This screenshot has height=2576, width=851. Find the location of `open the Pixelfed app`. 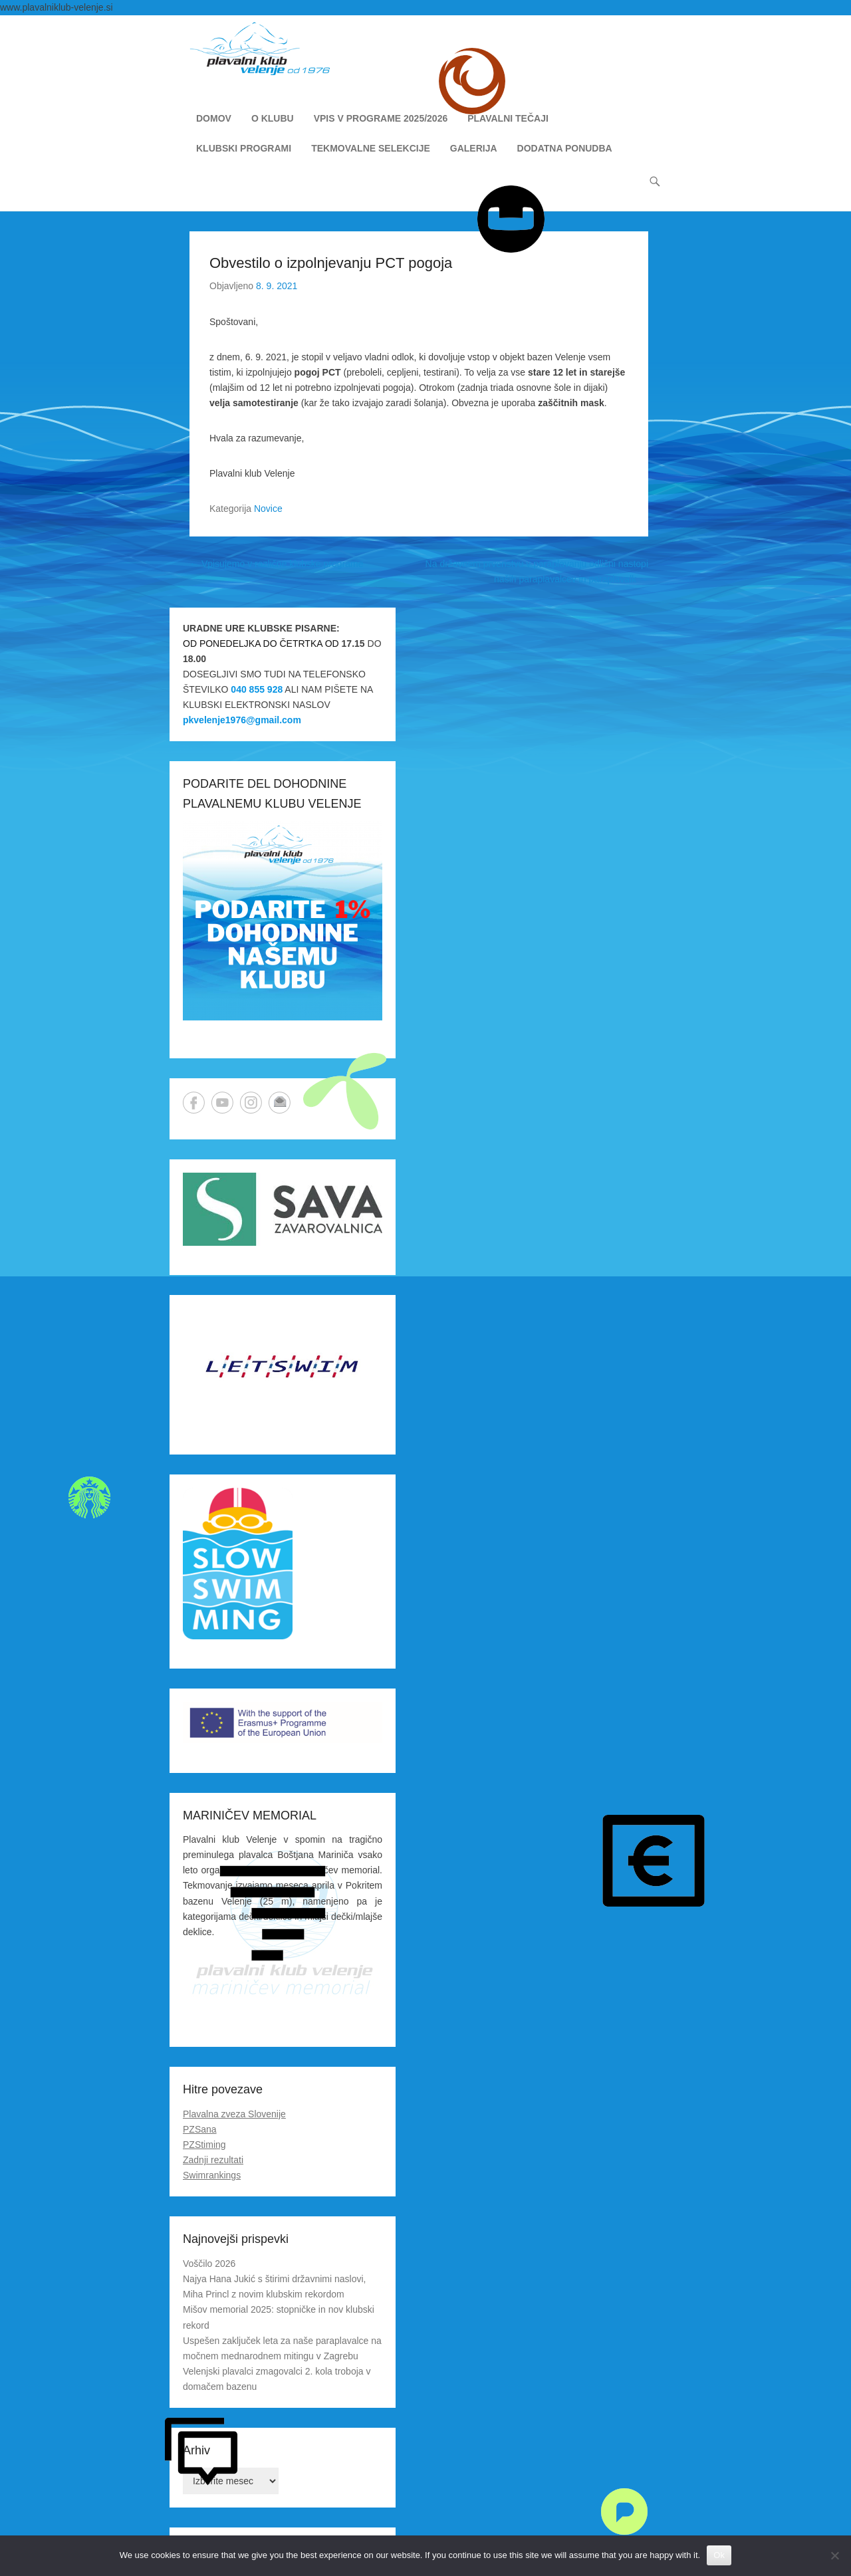

open the Pixelfed app is located at coordinates (624, 2512).